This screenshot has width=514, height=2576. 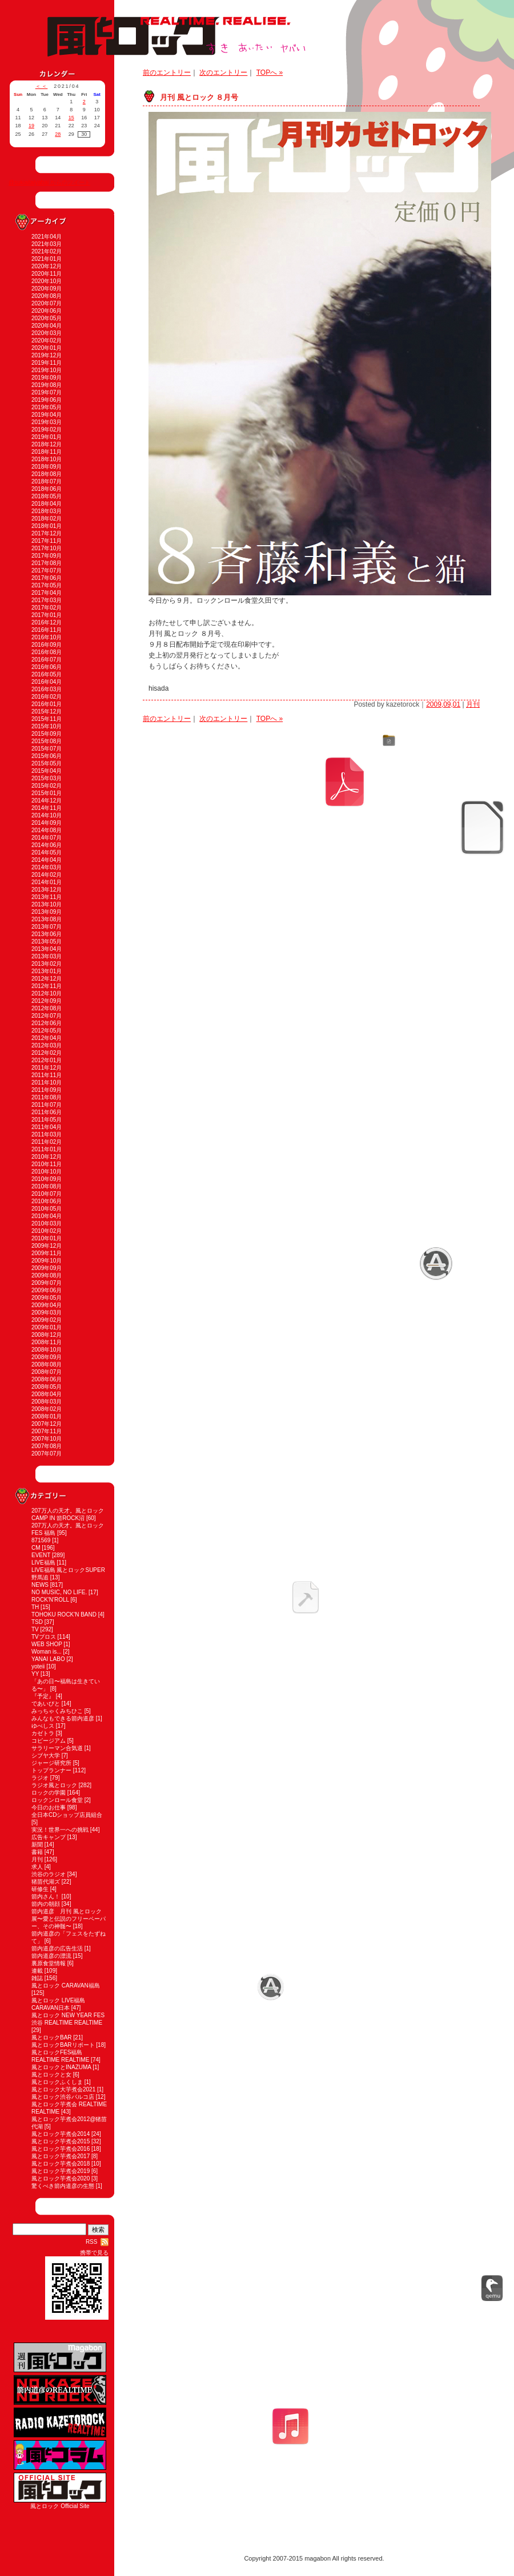 I want to click on open libreoffice start center, so click(x=482, y=827).